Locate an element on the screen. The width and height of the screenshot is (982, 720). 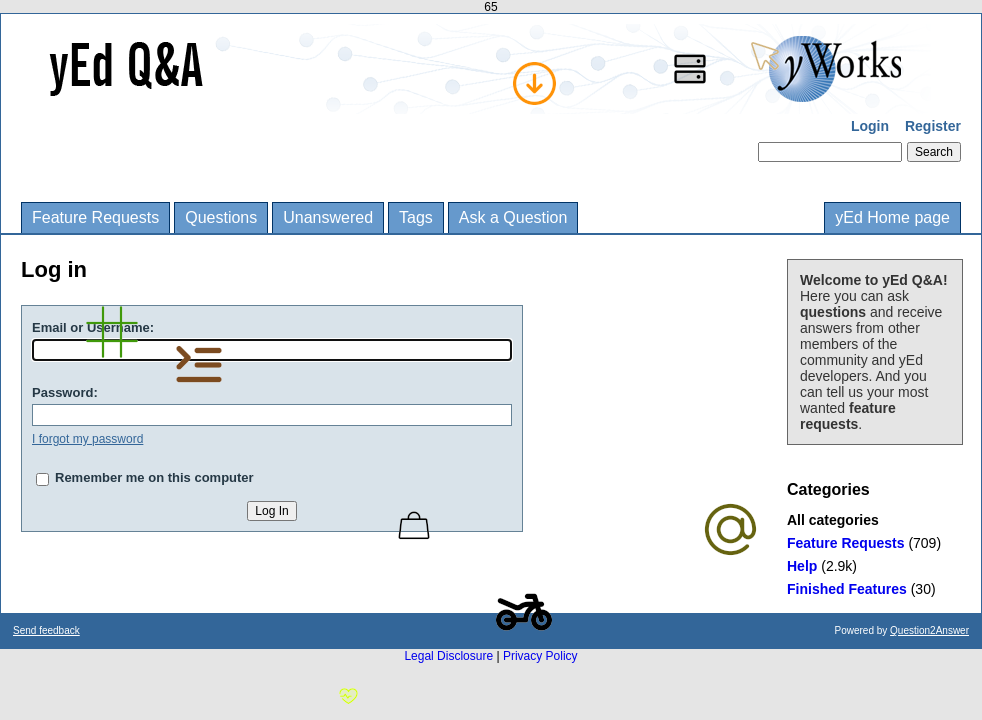
add or view hashtags is located at coordinates (112, 332).